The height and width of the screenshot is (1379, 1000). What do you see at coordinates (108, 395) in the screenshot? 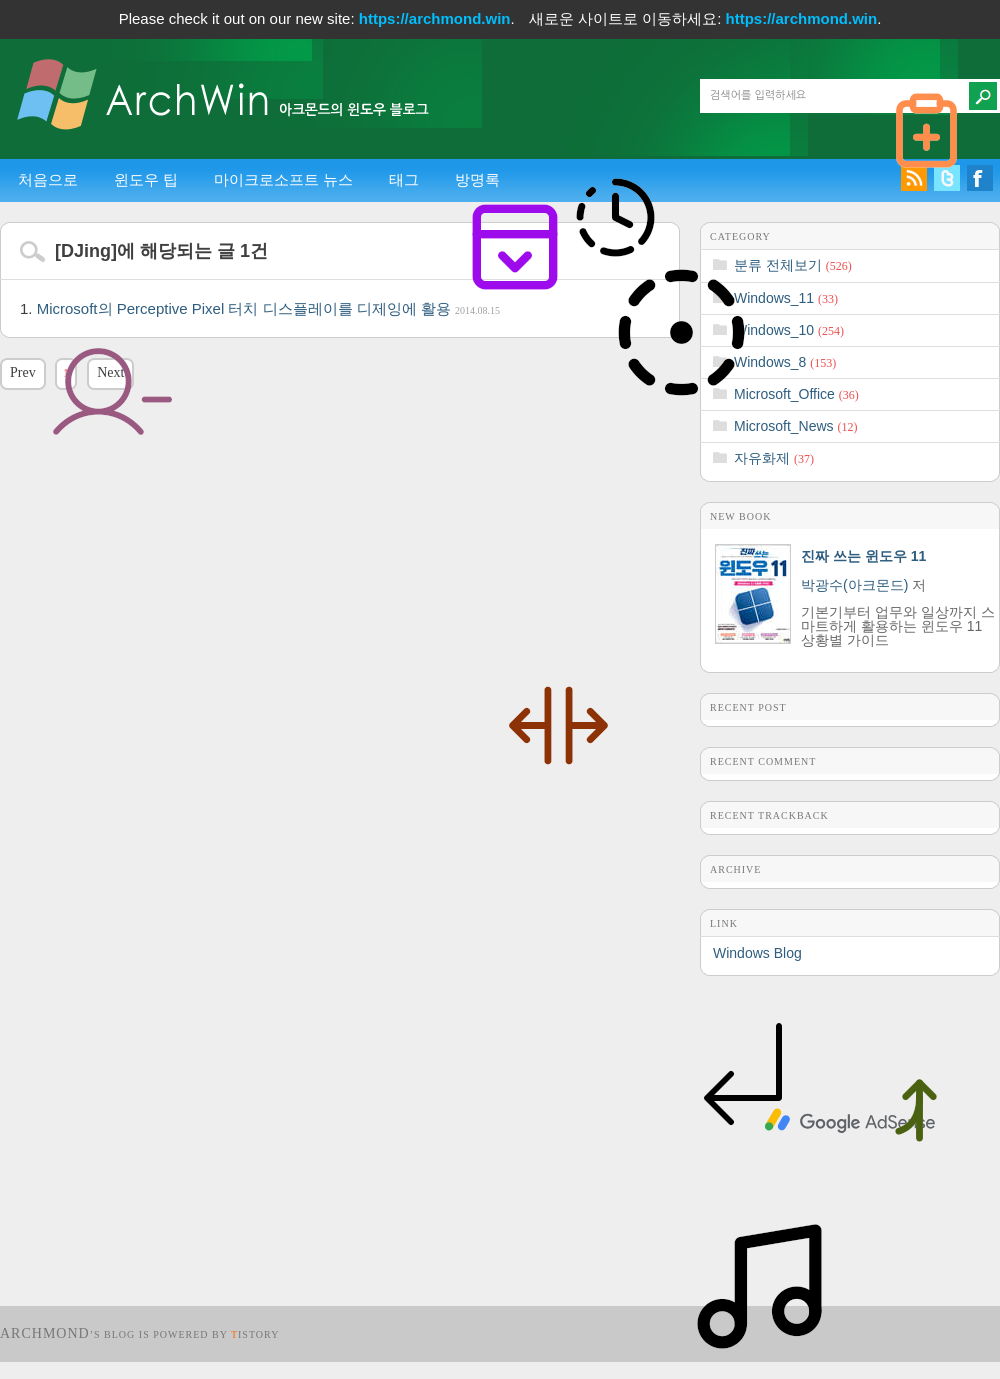
I see `remove a user or contact` at bounding box center [108, 395].